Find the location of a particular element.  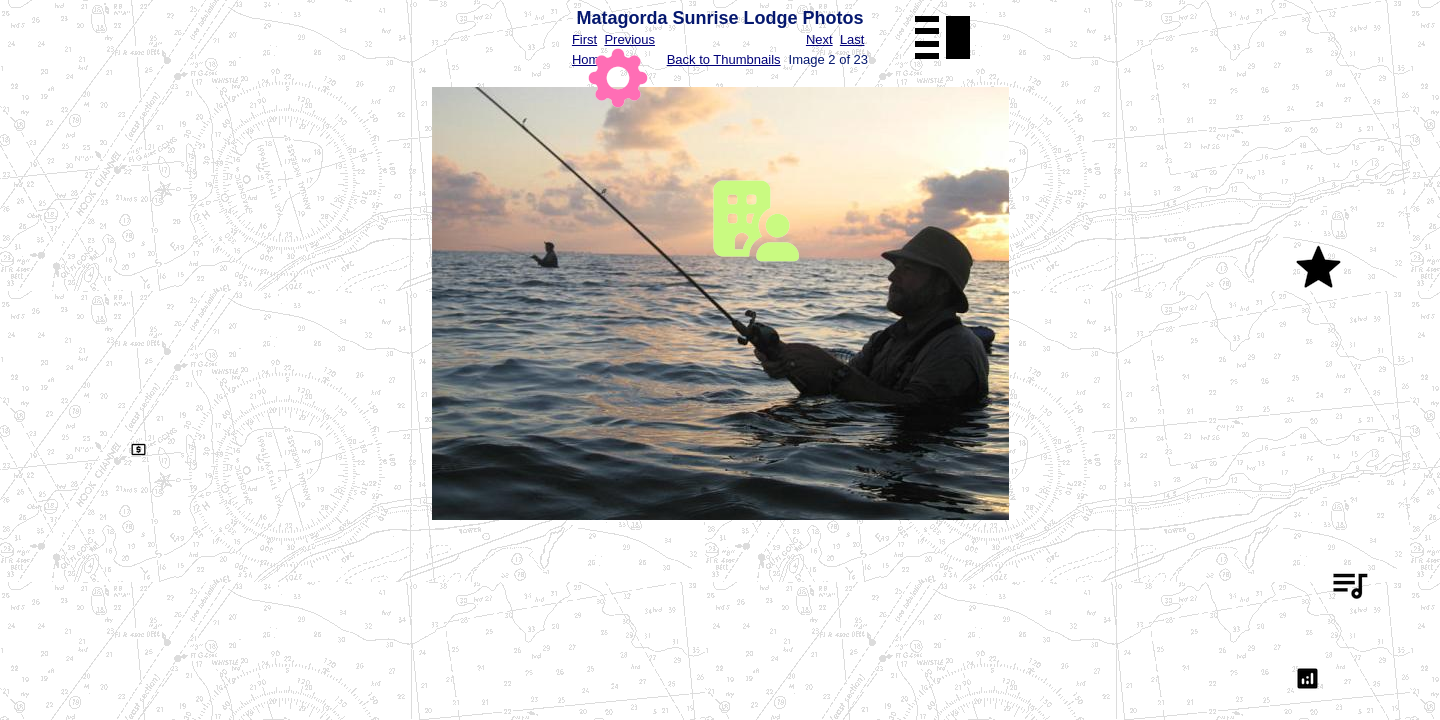

access settings or preferences is located at coordinates (618, 78).